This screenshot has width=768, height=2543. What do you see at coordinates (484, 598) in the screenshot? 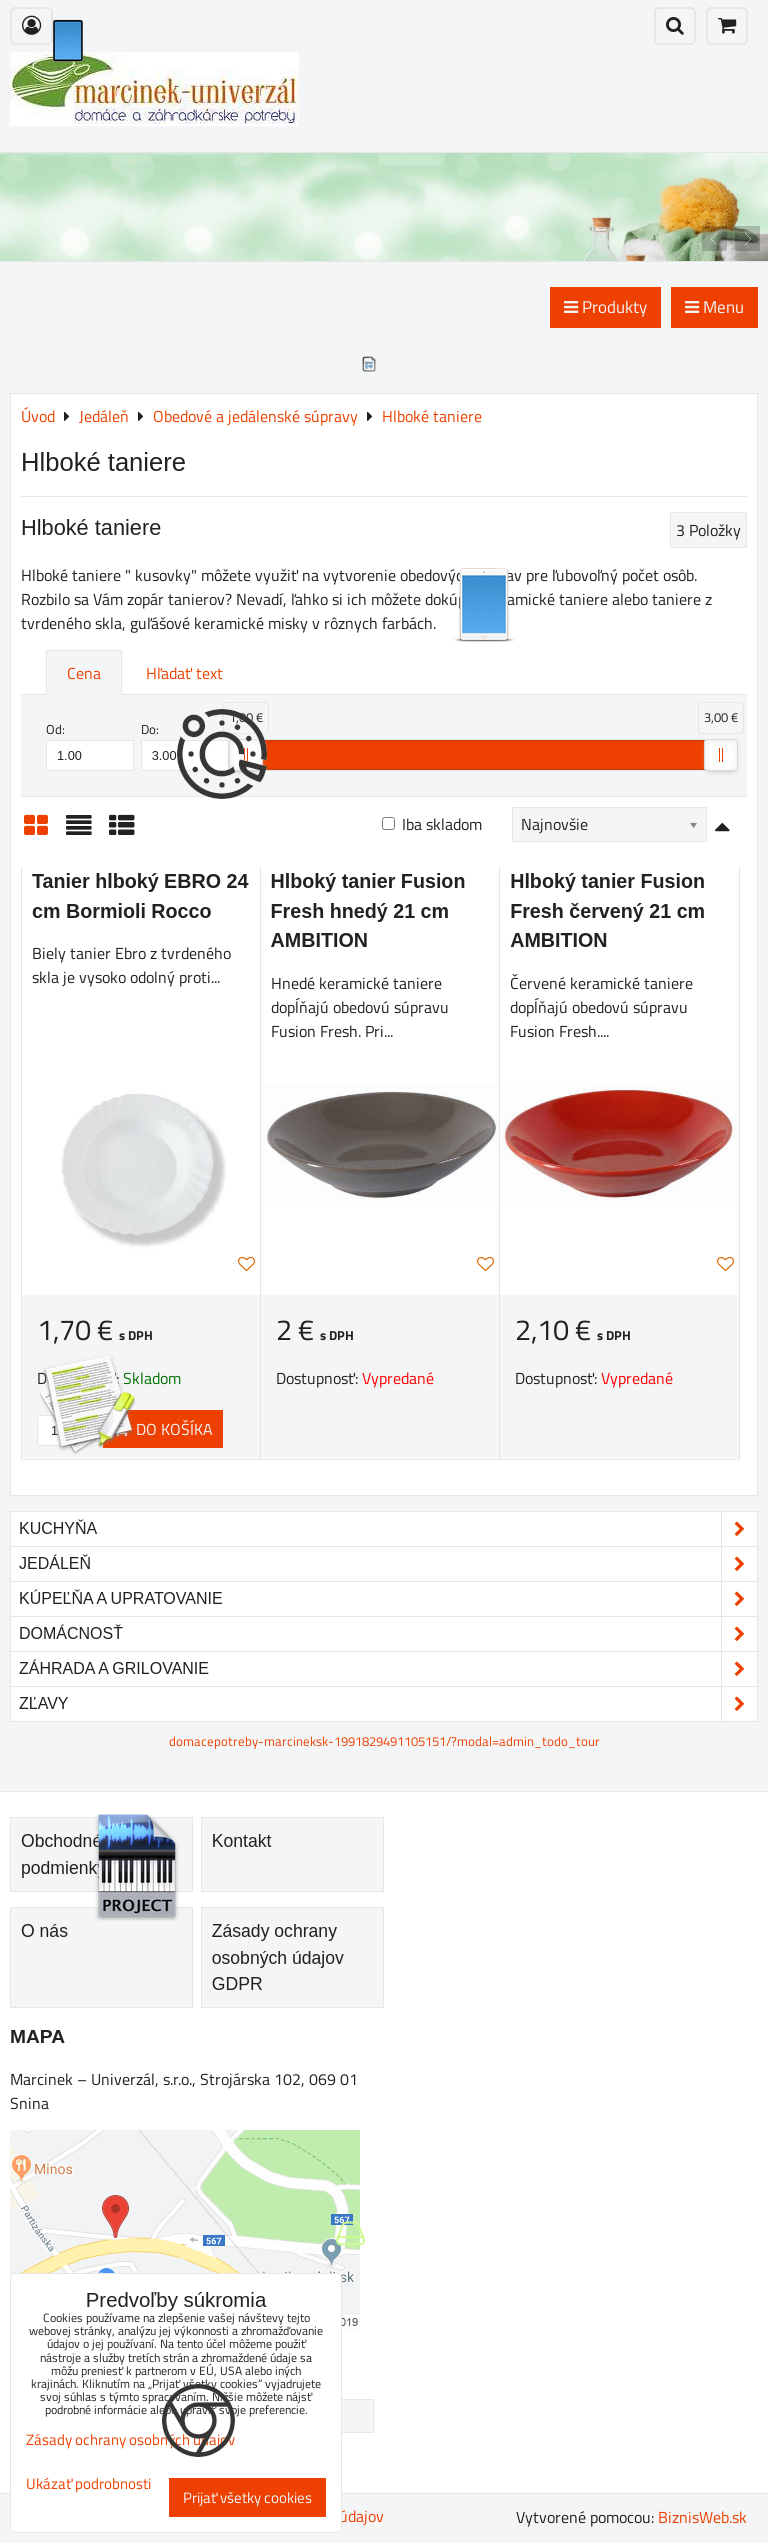
I see `iPad mini 3 device connected via wifi` at bounding box center [484, 598].